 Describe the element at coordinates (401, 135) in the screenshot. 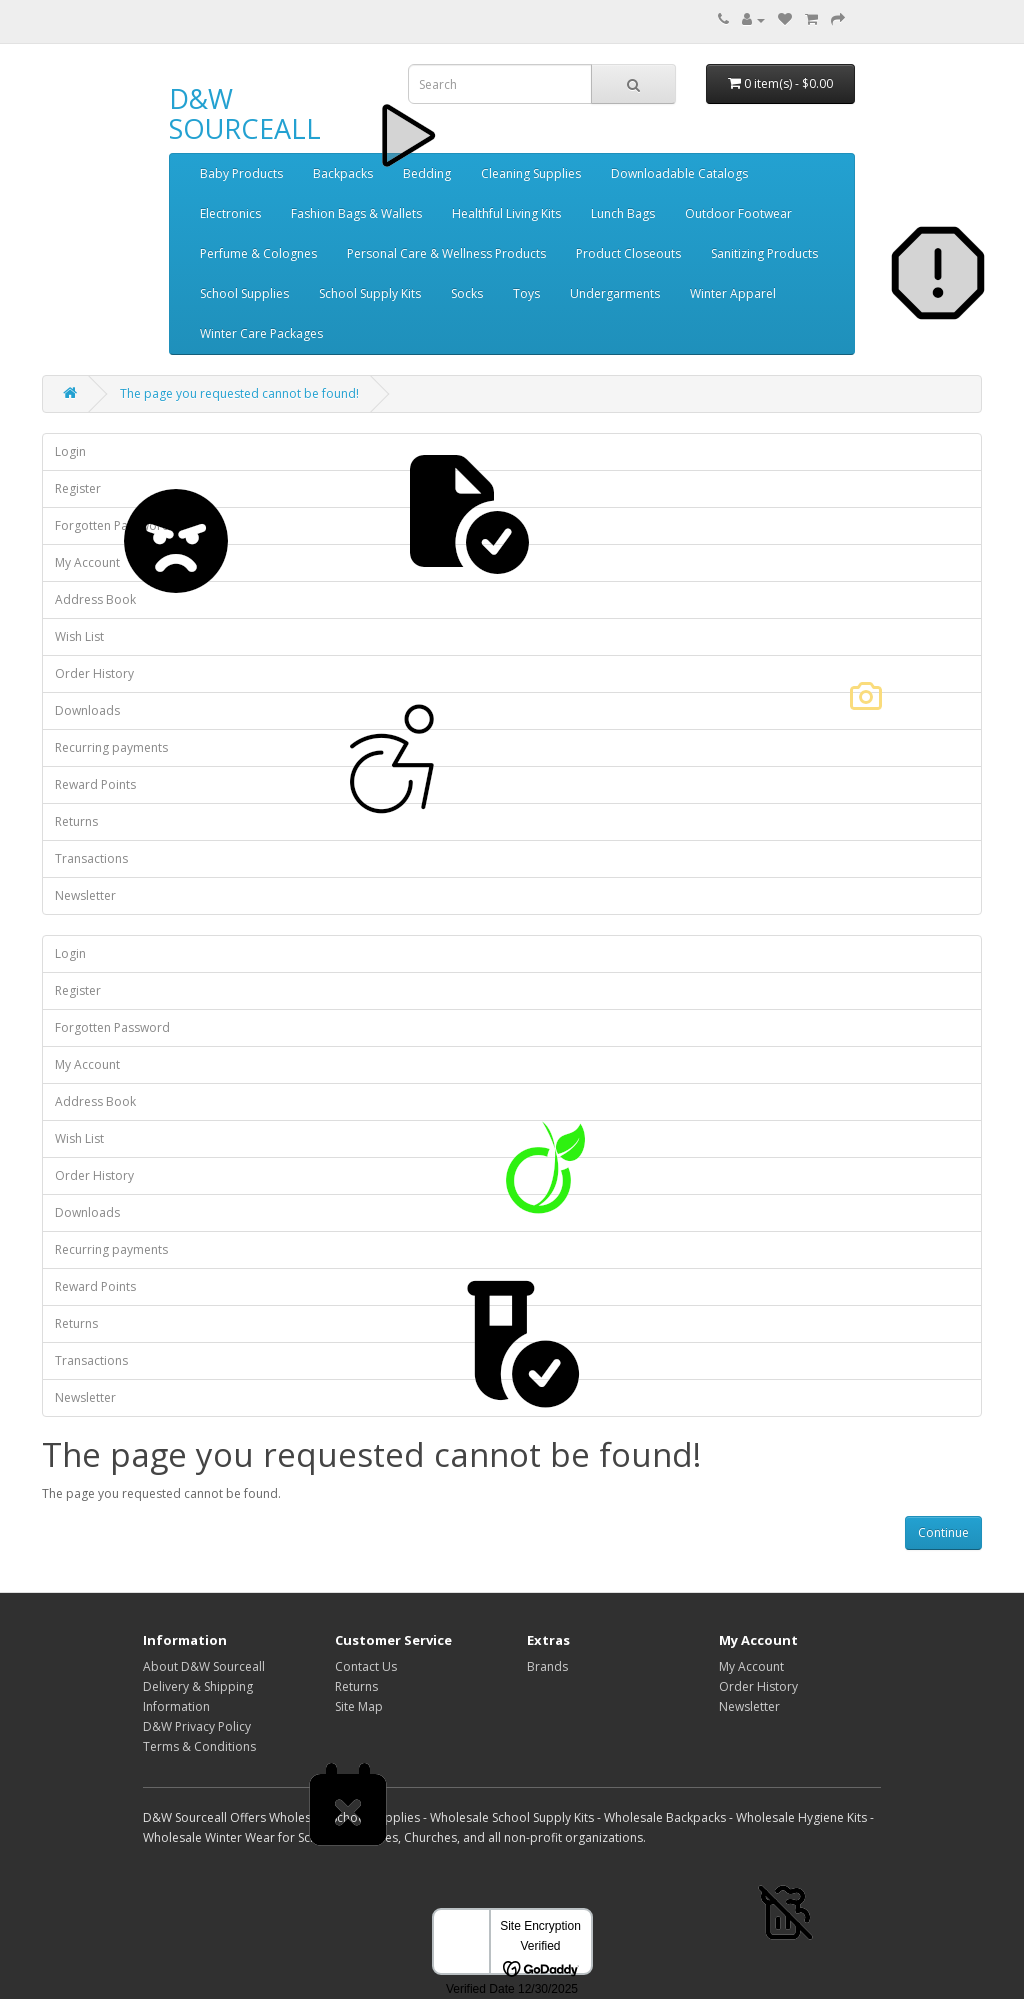

I see `play media or start video` at that location.